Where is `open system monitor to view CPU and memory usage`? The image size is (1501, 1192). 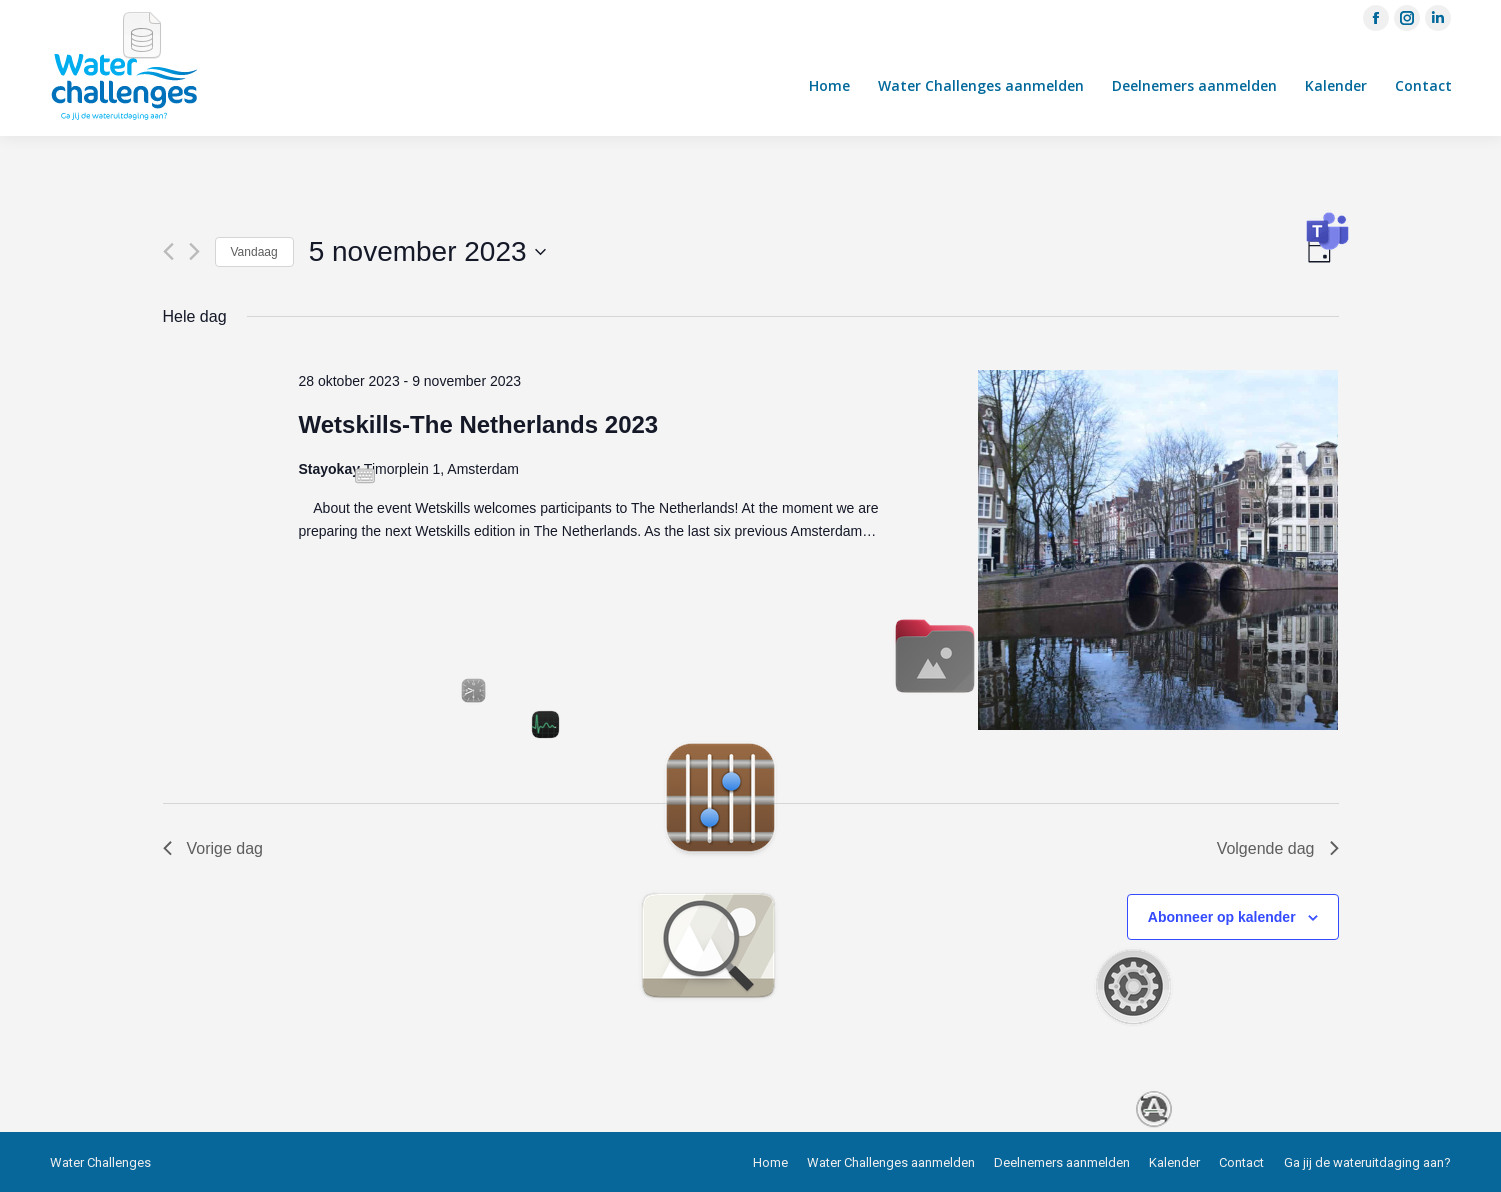
open system monitor to view CPU and memory usage is located at coordinates (545, 724).